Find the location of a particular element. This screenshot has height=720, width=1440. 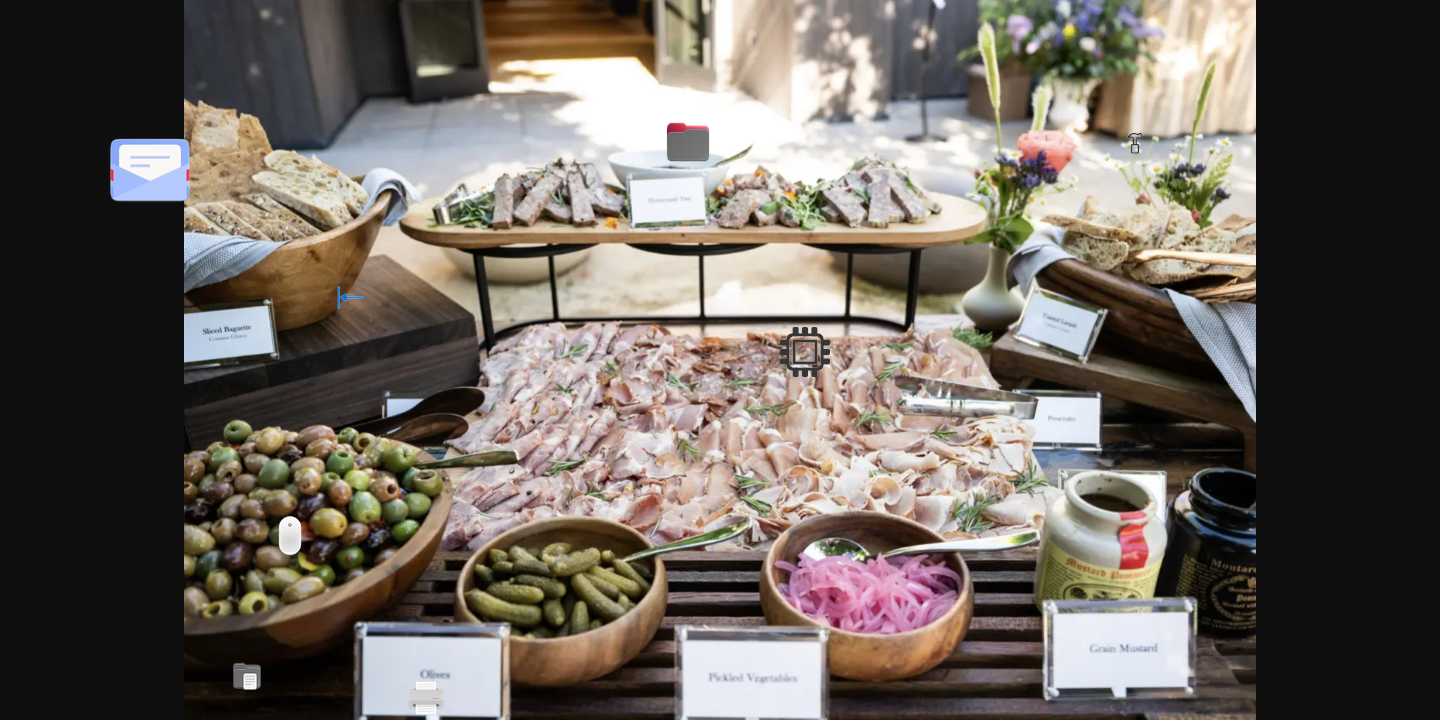

access hardware or processor settings is located at coordinates (805, 352).